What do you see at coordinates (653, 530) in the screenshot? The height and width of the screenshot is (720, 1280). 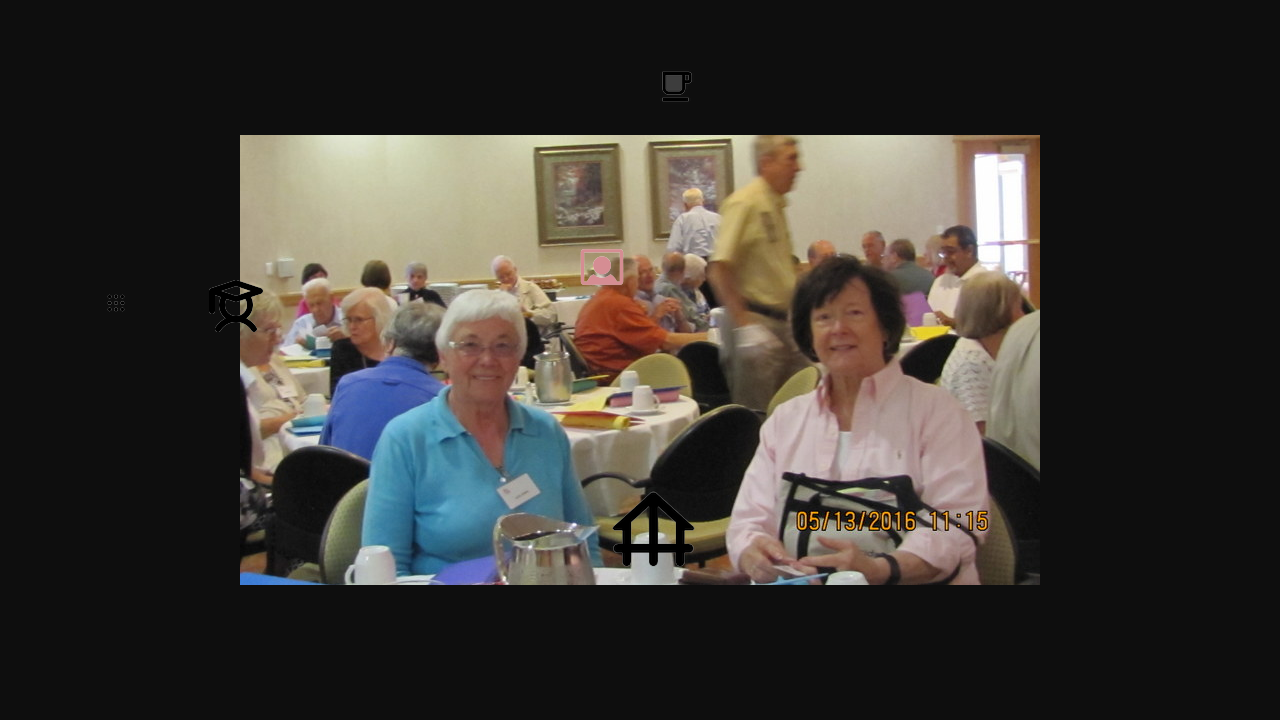 I see `view property foundation details` at bounding box center [653, 530].